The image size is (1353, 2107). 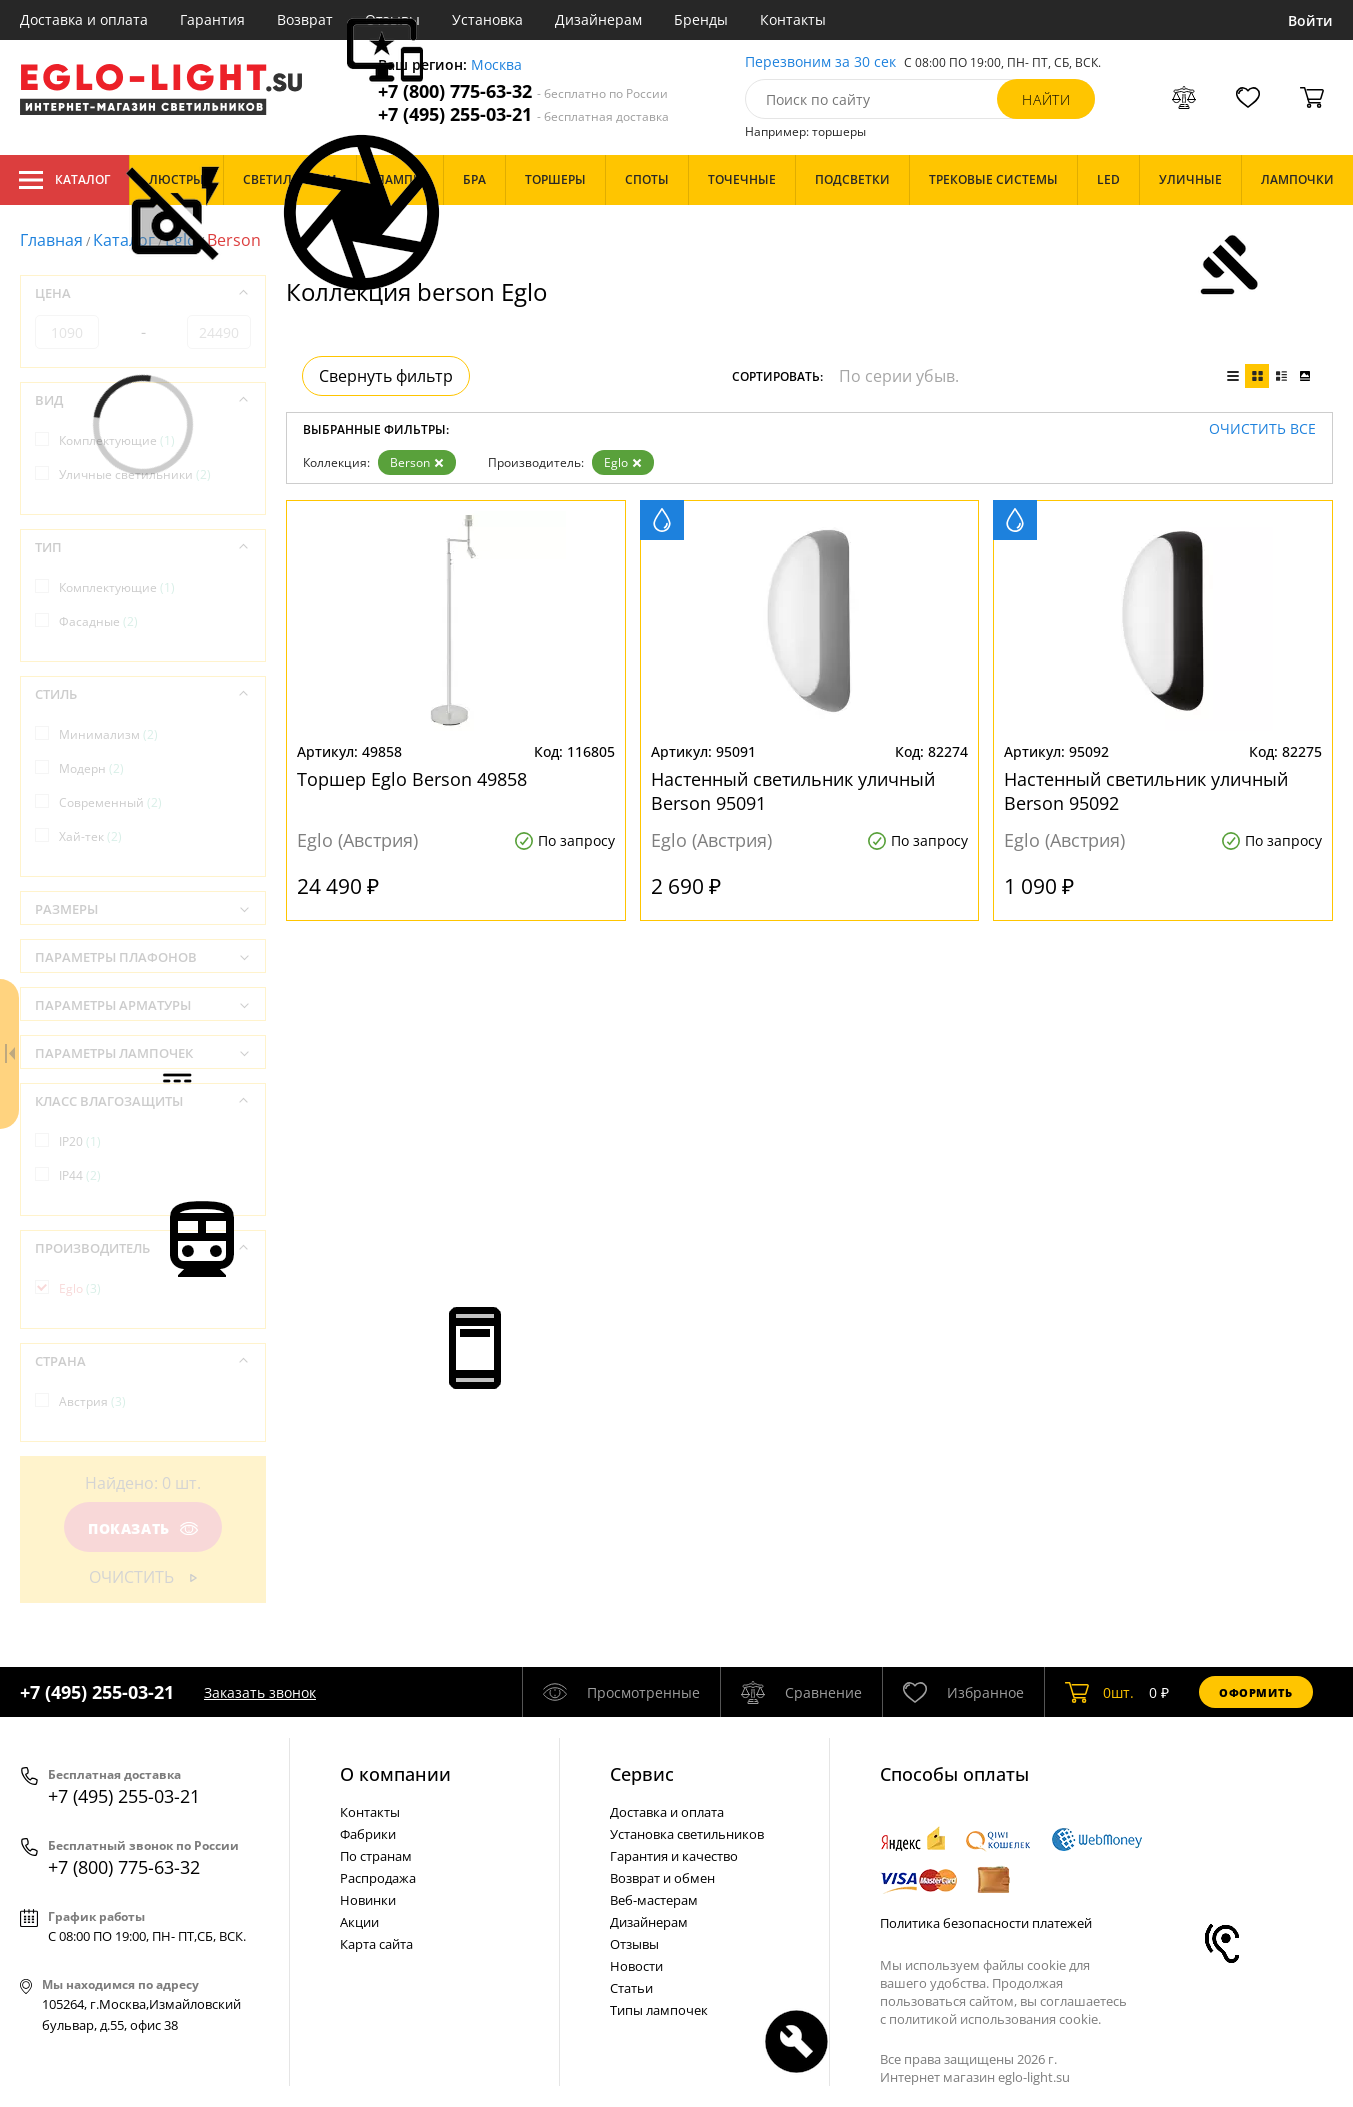 I want to click on access settings or configuration options, so click(x=796, y=2041).